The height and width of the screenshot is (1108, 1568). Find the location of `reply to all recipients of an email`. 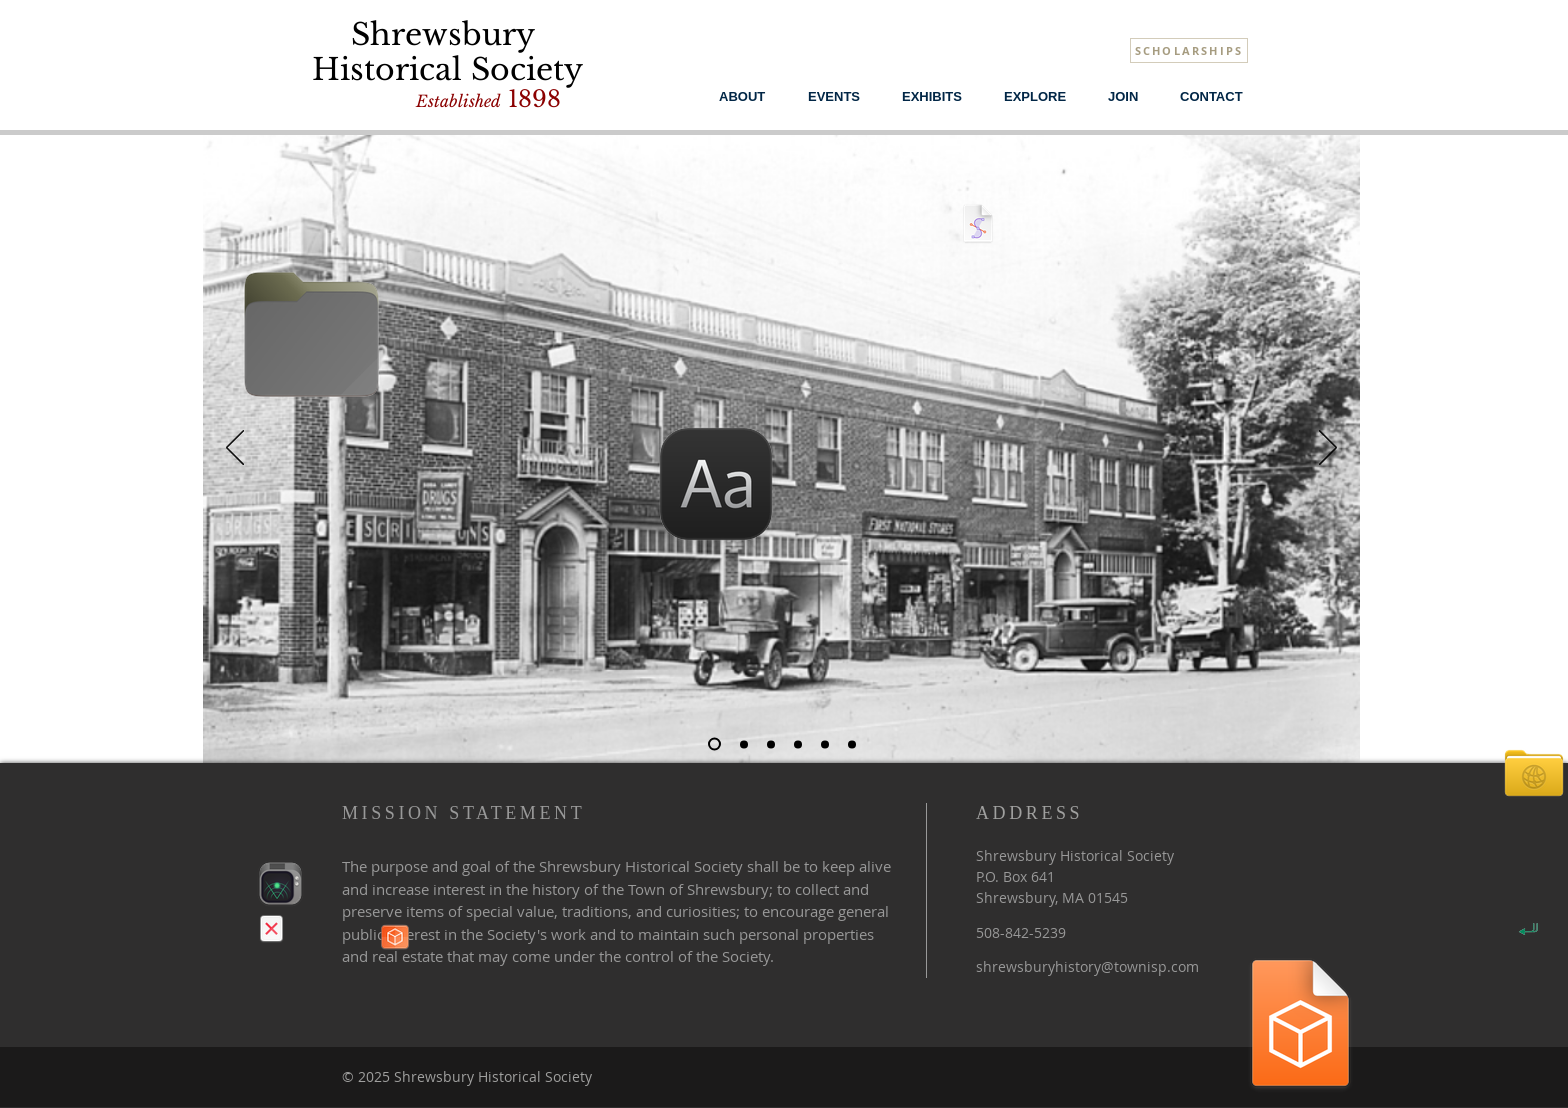

reply to all recipients of an email is located at coordinates (1528, 929).